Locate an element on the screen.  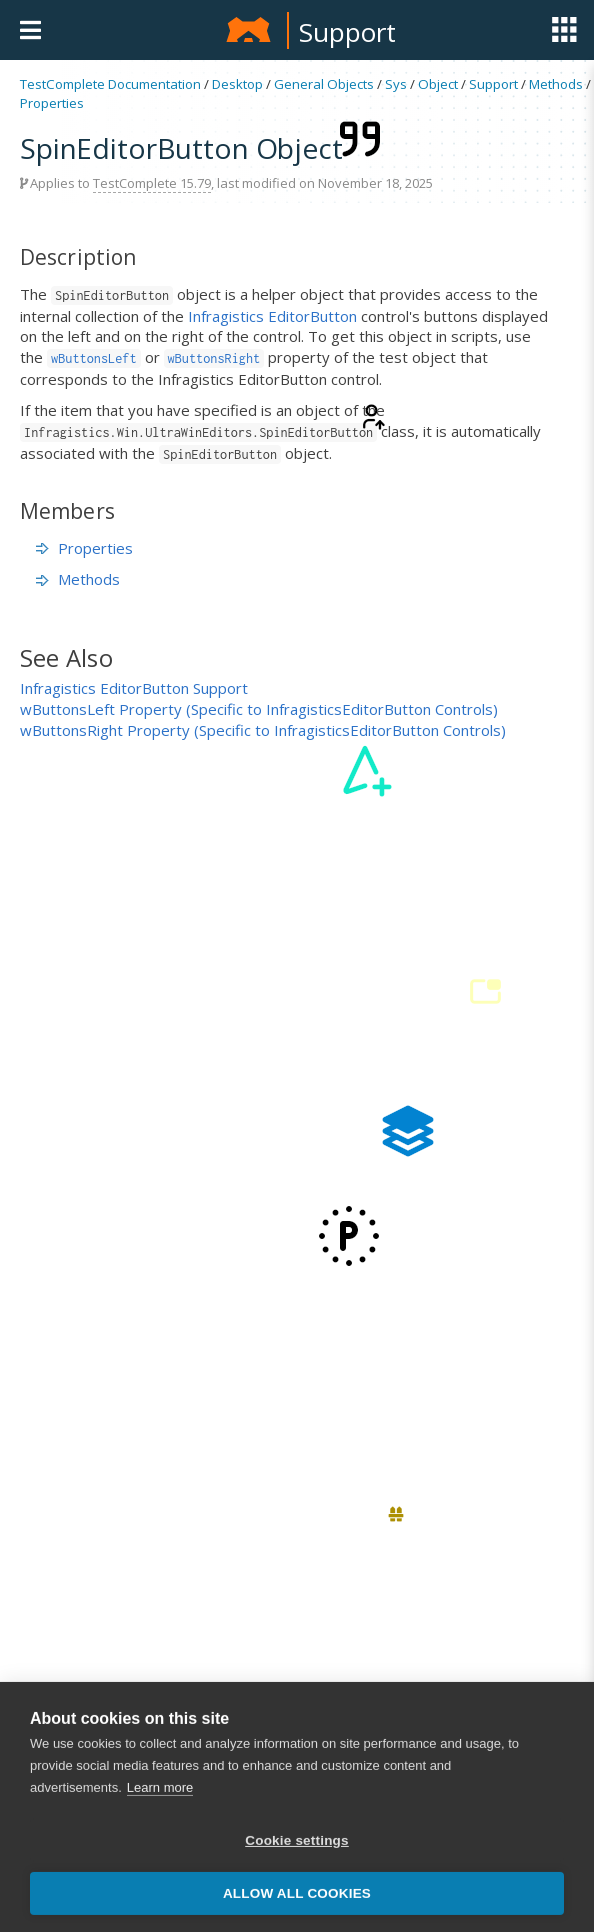
insert a block quote is located at coordinates (360, 139).